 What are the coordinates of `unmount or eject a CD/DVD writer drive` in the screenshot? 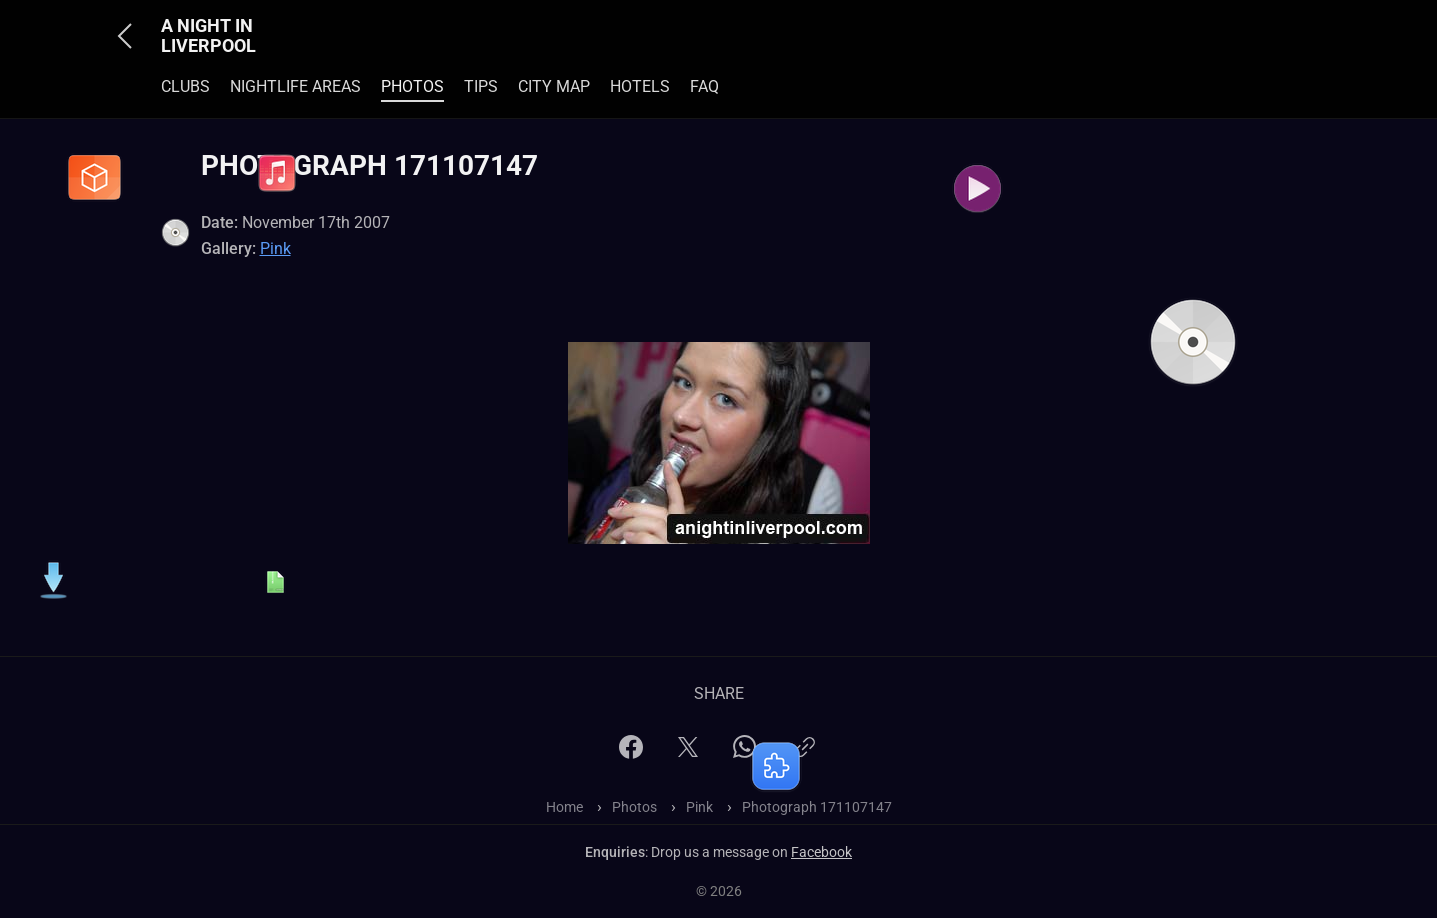 It's located at (1193, 342).